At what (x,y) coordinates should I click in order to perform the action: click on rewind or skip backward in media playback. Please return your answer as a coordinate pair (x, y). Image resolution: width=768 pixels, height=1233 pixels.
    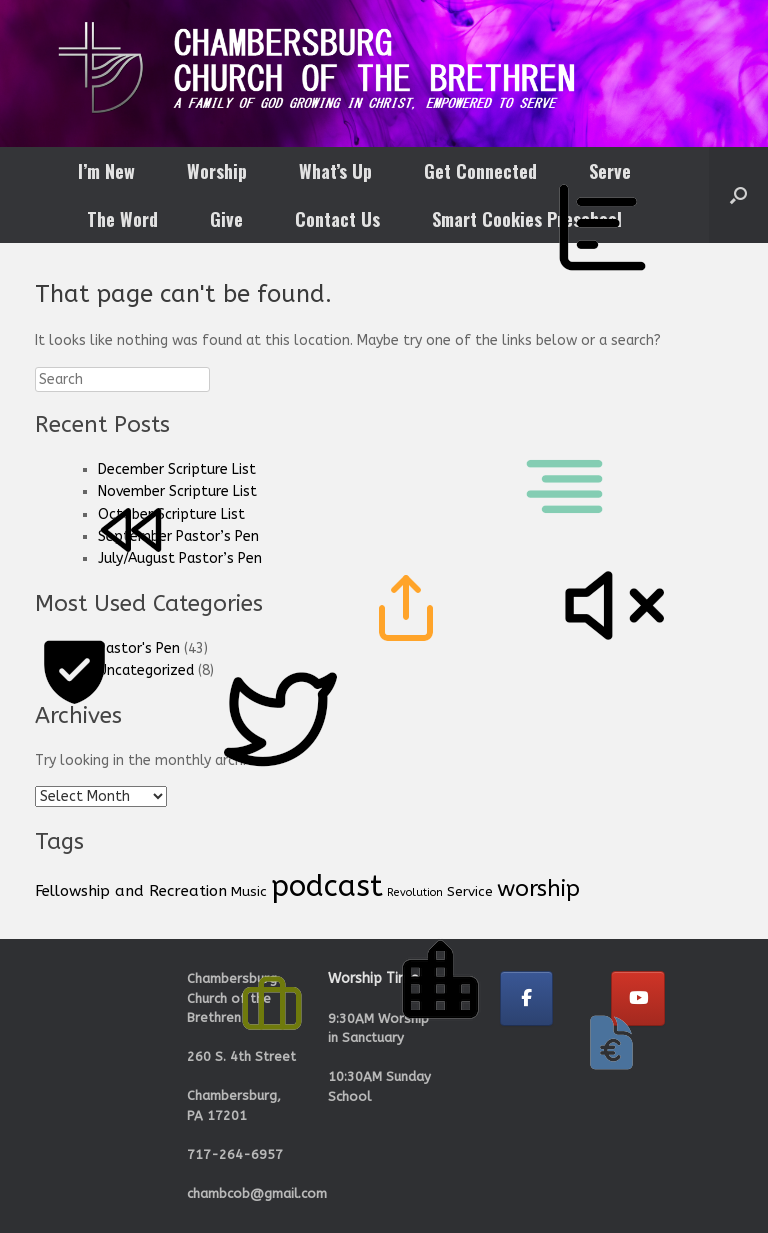
    Looking at the image, I should click on (131, 530).